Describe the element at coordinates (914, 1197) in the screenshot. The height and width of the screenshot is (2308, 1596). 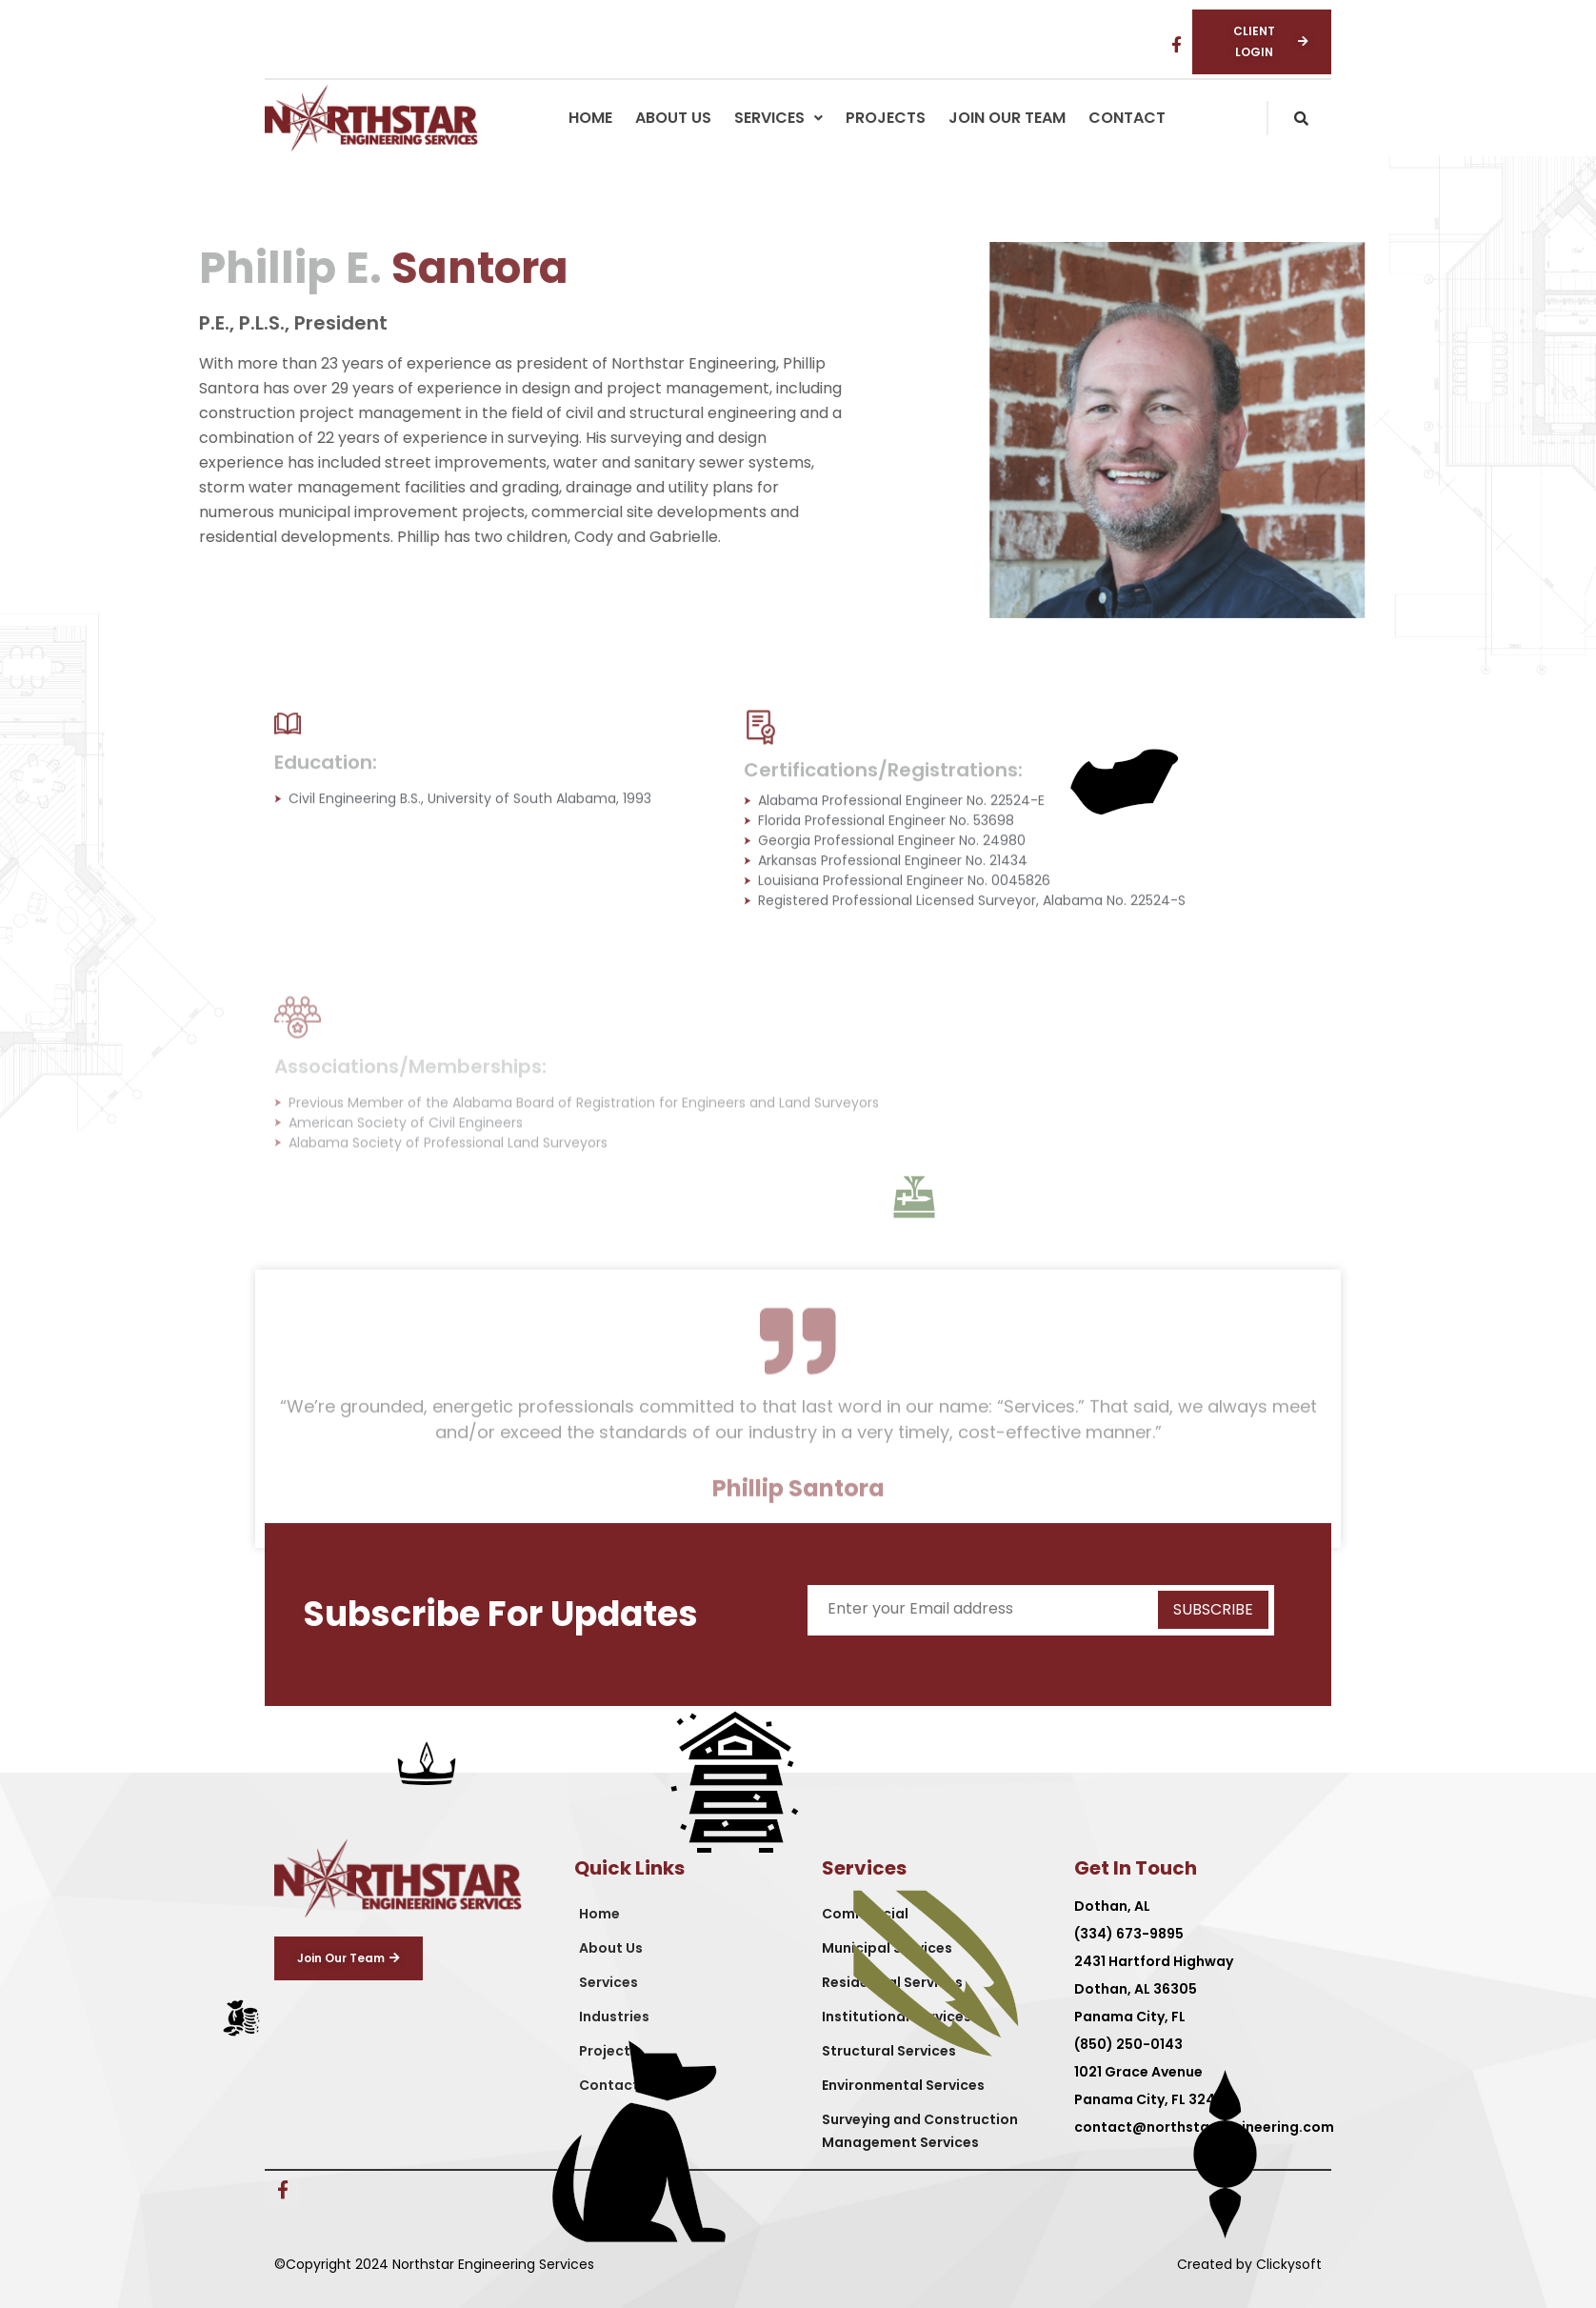
I see `craft or forge a new sword` at that location.